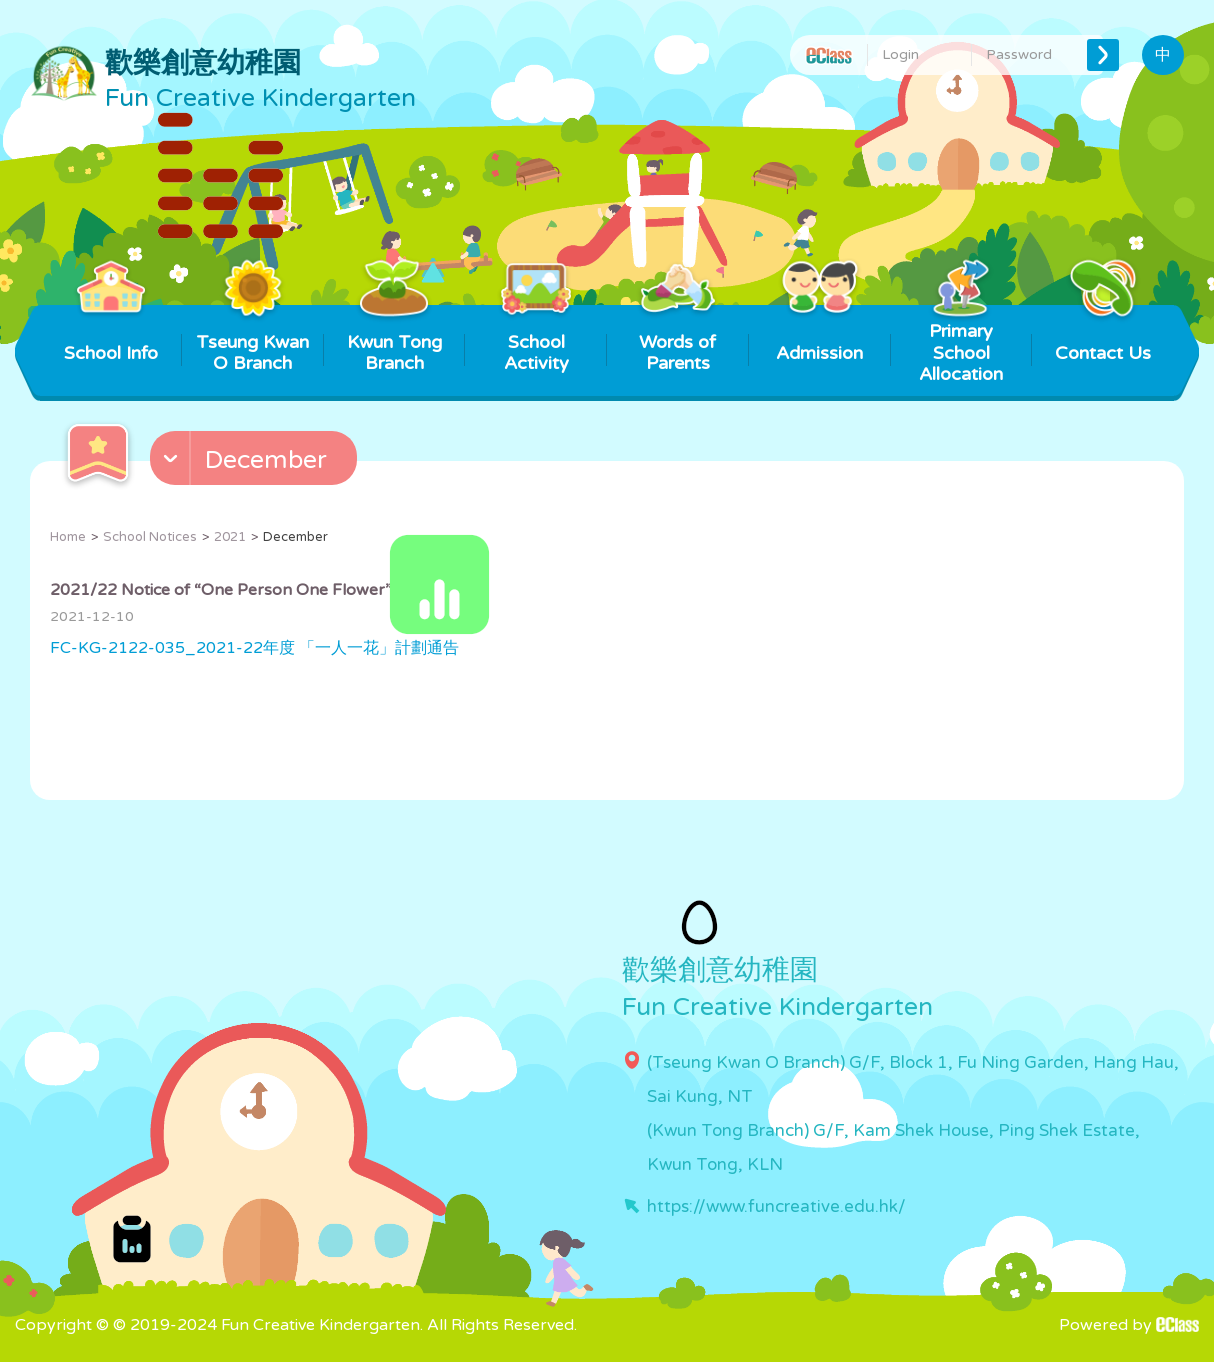 The width and height of the screenshot is (1214, 1362). Describe the element at coordinates (699, 922) in the screenshot. I see `indicates an egg or egg-related item` at that location.